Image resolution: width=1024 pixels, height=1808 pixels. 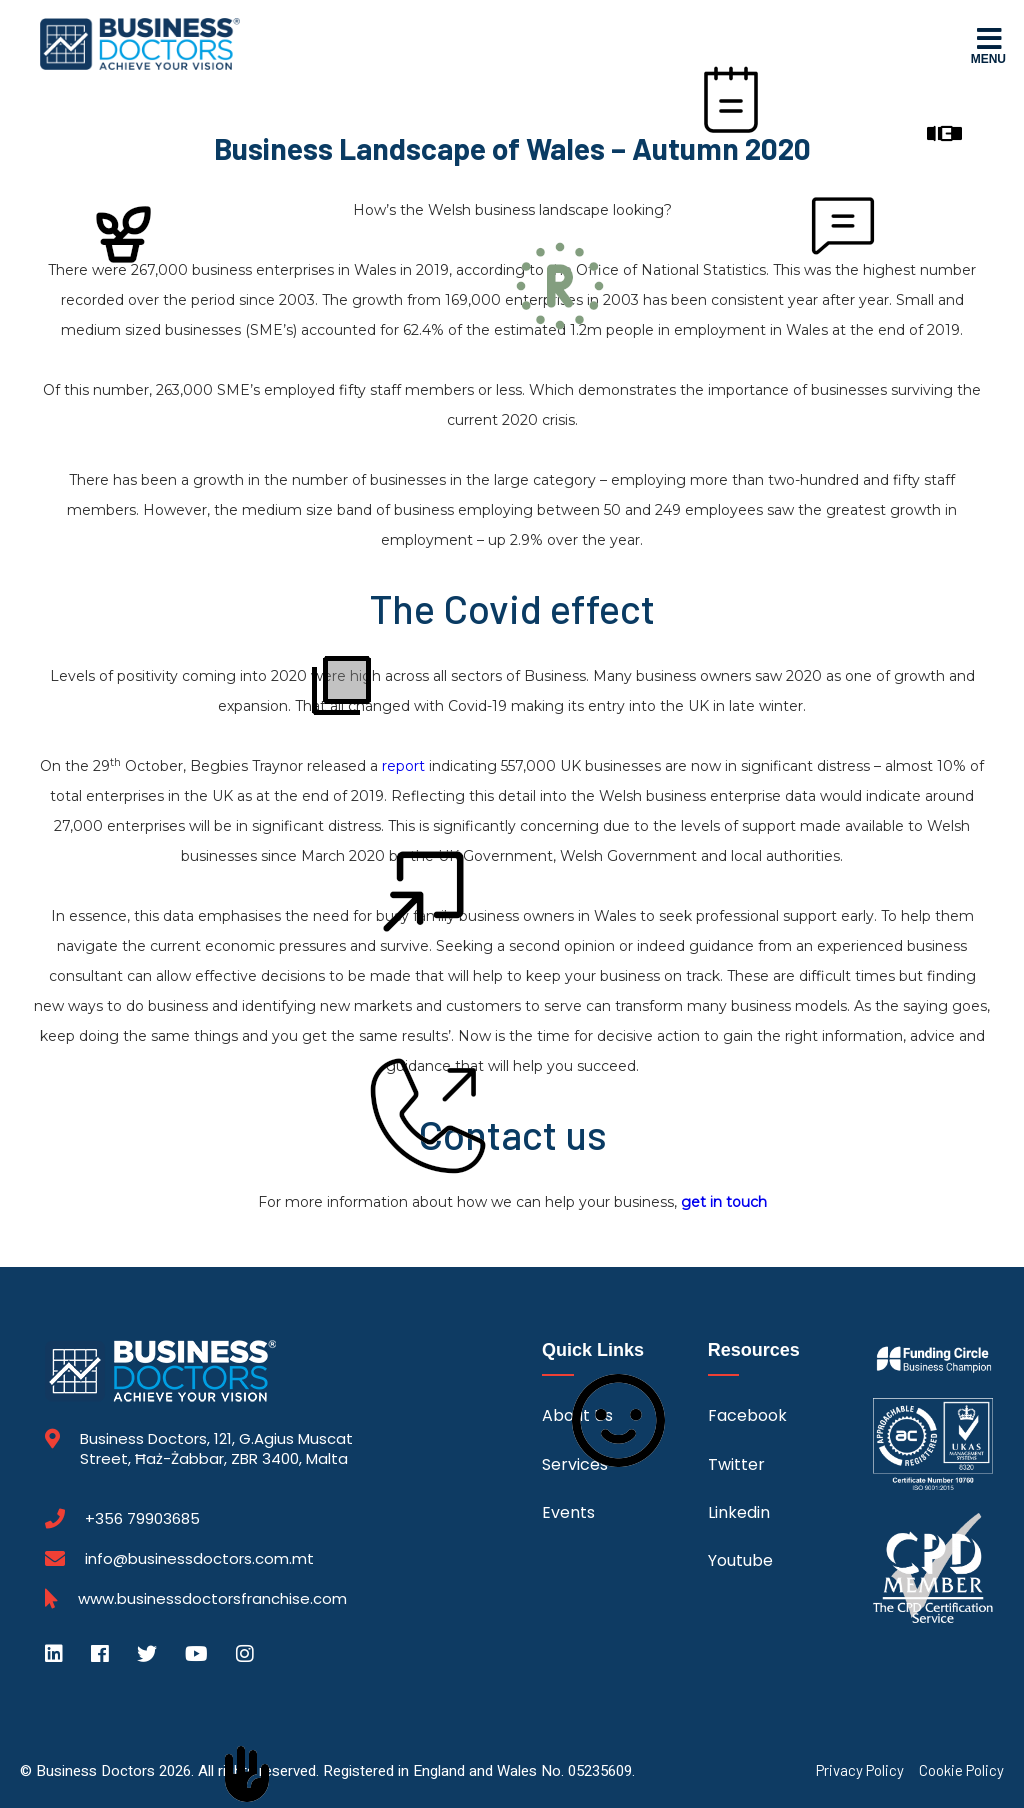 What do you see at coordinates (122, 234) in the screenshot?
I see `access plant care or gardening features` at bounding box center [122, 234].